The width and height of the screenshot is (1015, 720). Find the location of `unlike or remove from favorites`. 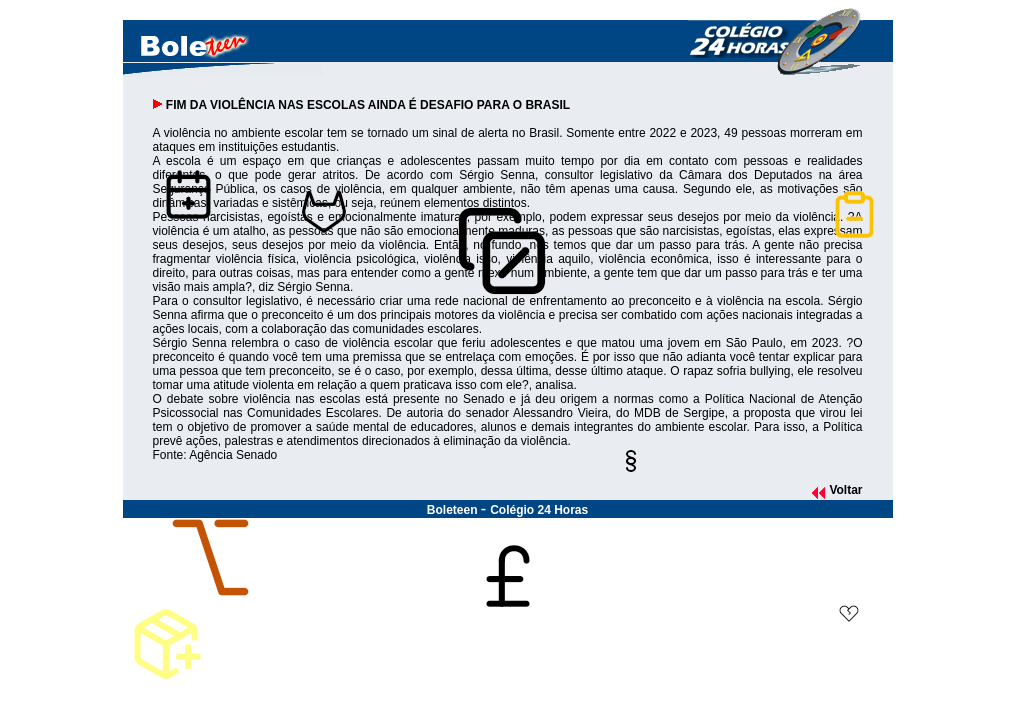

unlike or remove from favorites is located at coordinates (849, 613).